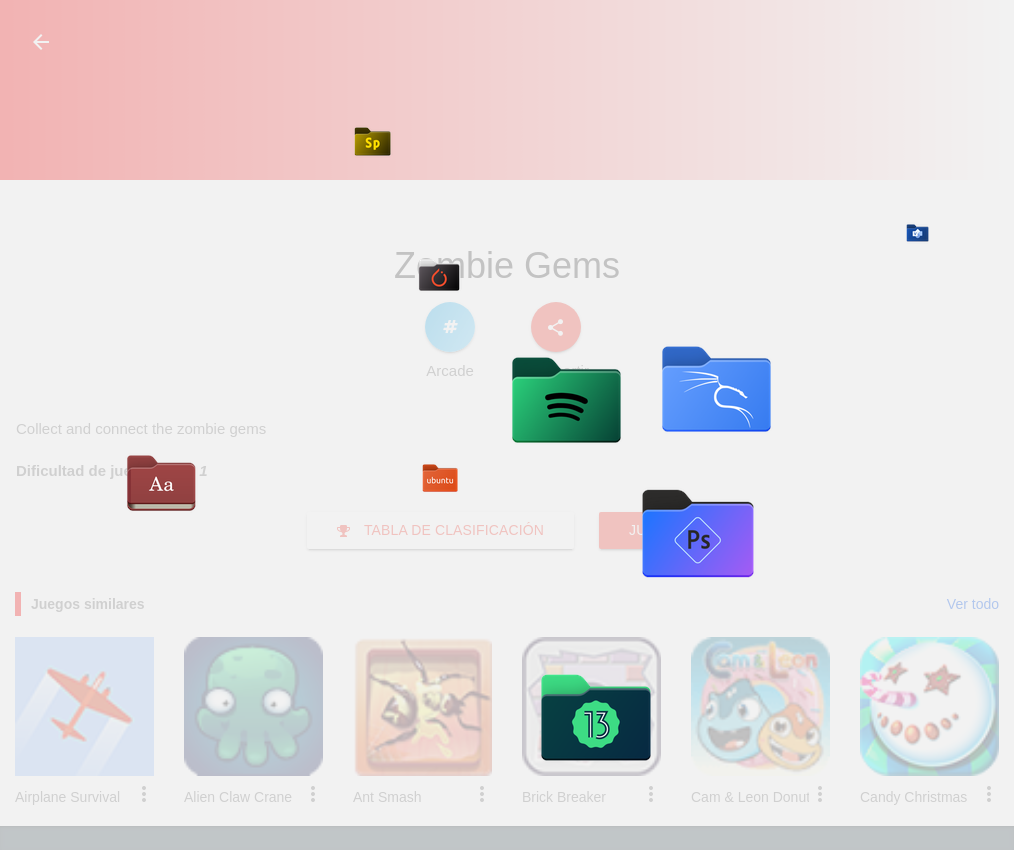  What do you see at coordinates (595, 720) in the screenshot?
I see `folder containing android 13 related files` at bounding box center [595, 720].